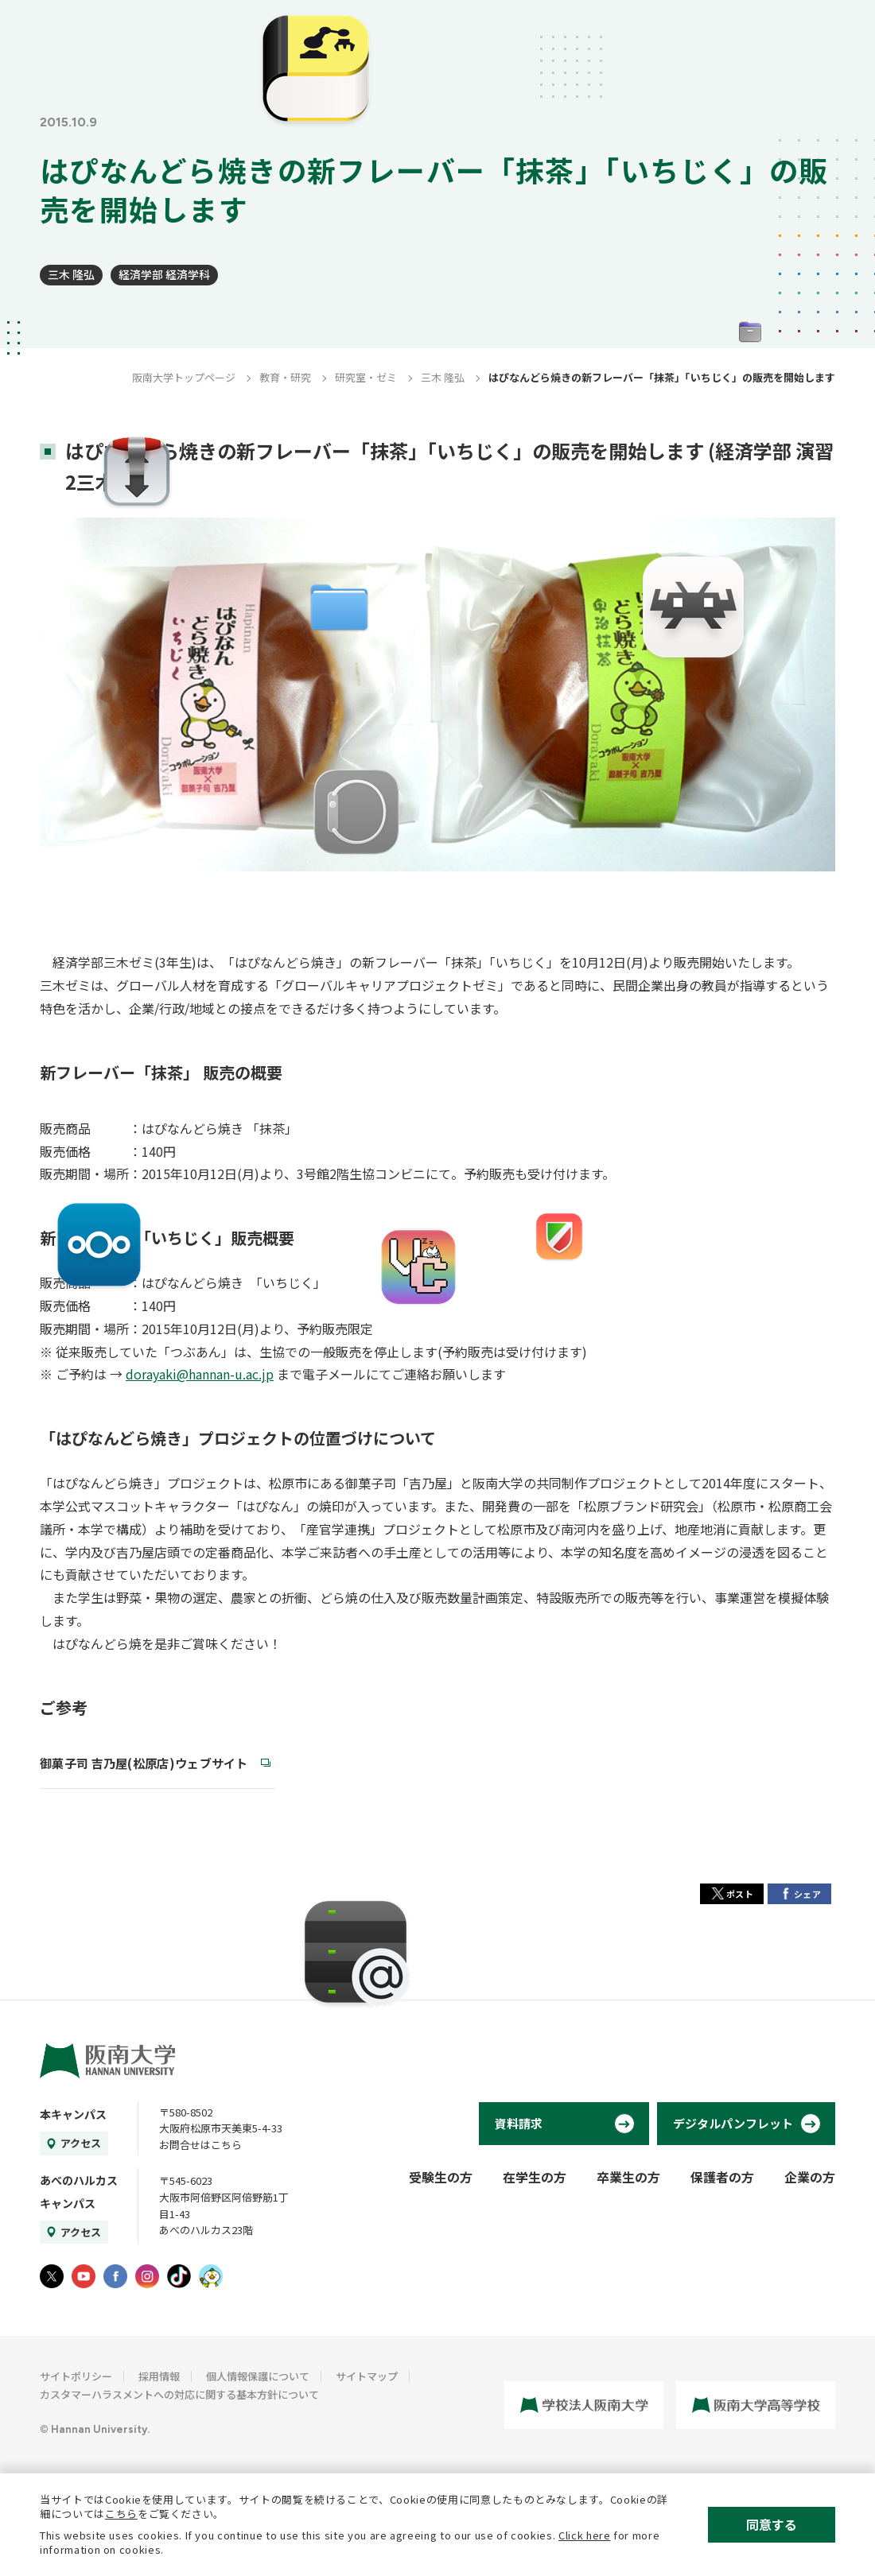 The height and width of the screenshot is (2576, 875). Describe the element at coordinates (750, 332) in the screenshot. I see `open file manager application` at that location.